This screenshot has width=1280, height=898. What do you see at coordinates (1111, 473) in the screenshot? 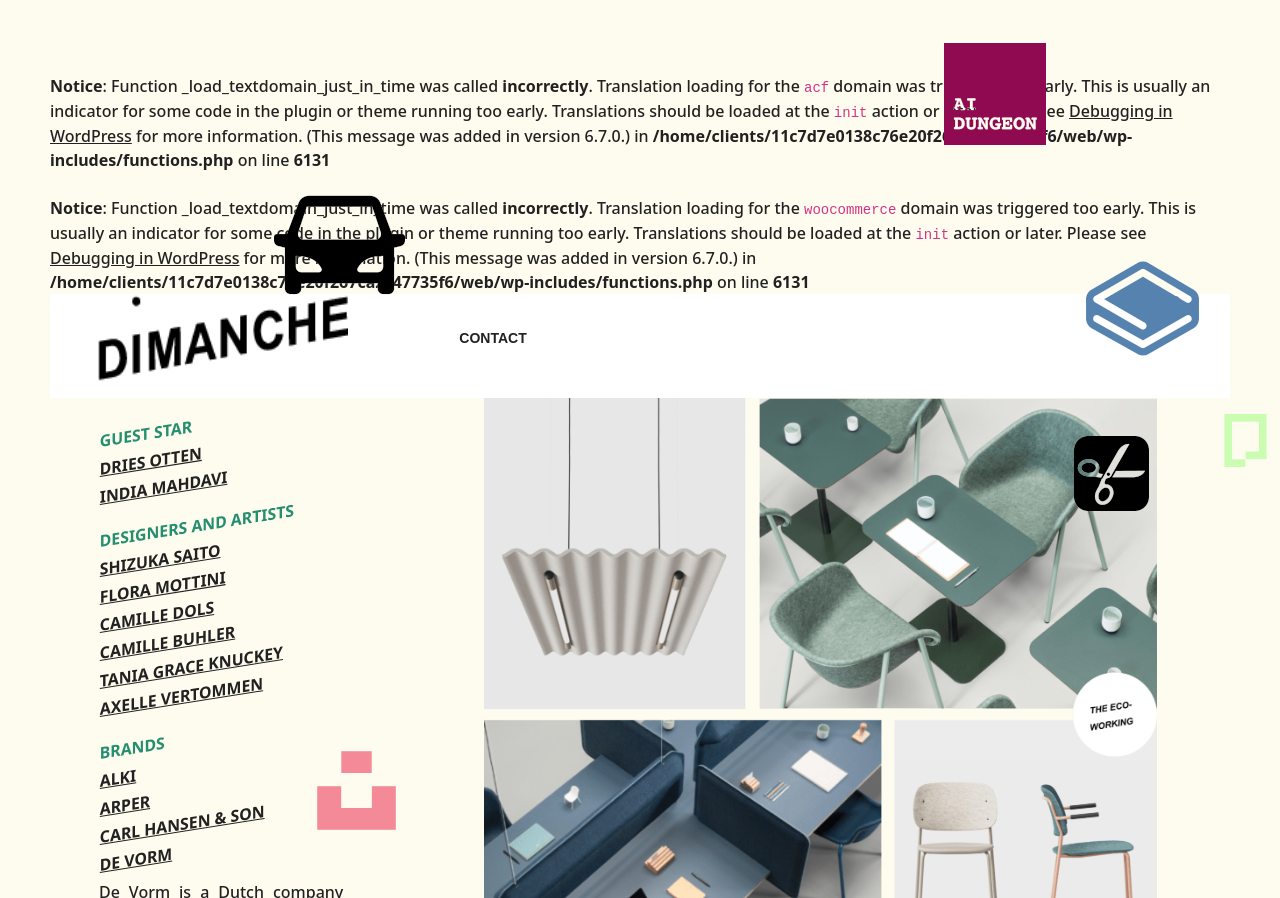
I see `knip app logo` at bounding box center [1111, 473].